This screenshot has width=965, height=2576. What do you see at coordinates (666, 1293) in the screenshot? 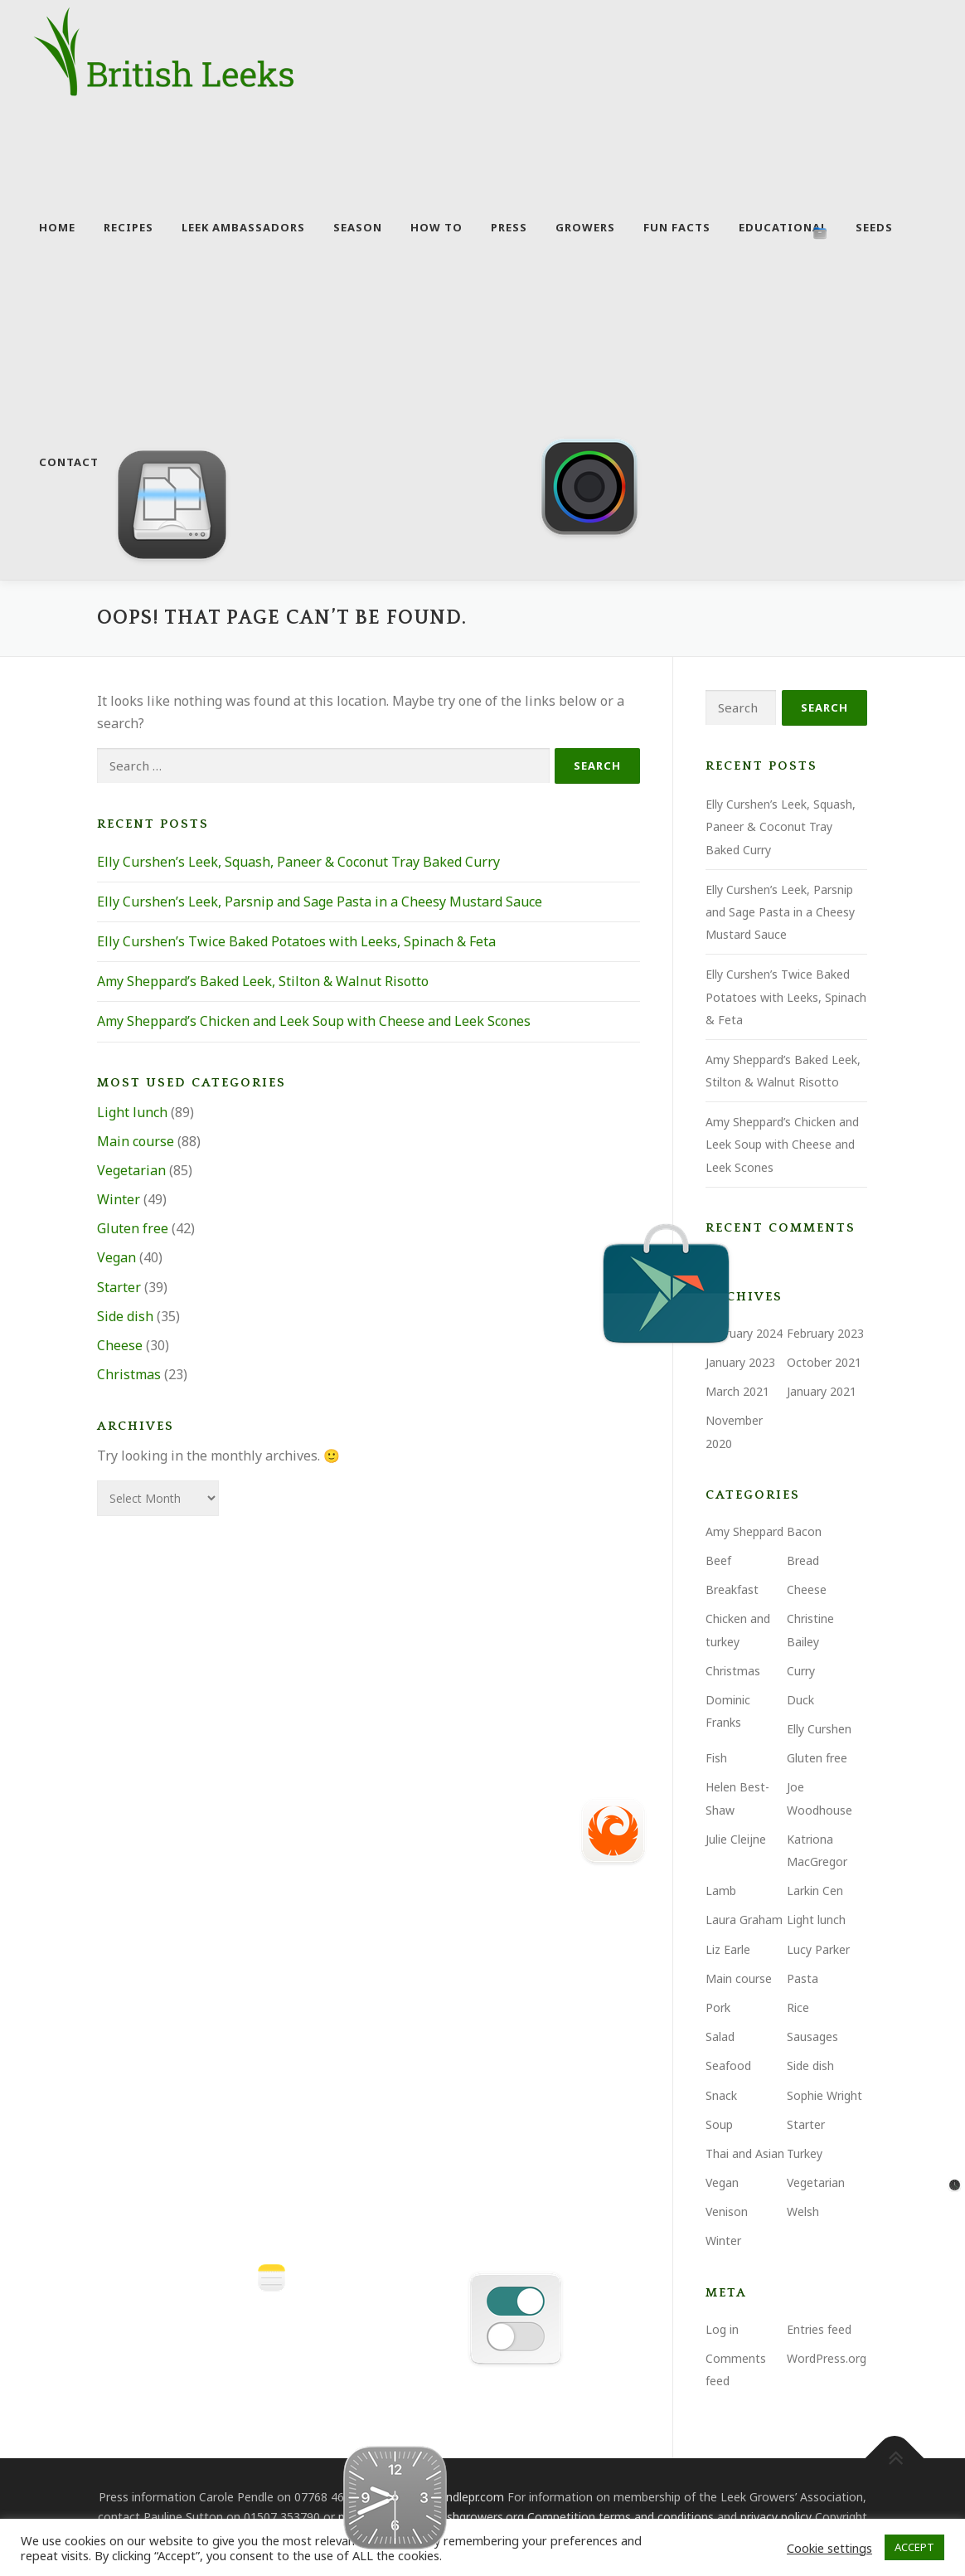
I see `open the snap store to browse and install applications` at bounding box center [666, 1293].